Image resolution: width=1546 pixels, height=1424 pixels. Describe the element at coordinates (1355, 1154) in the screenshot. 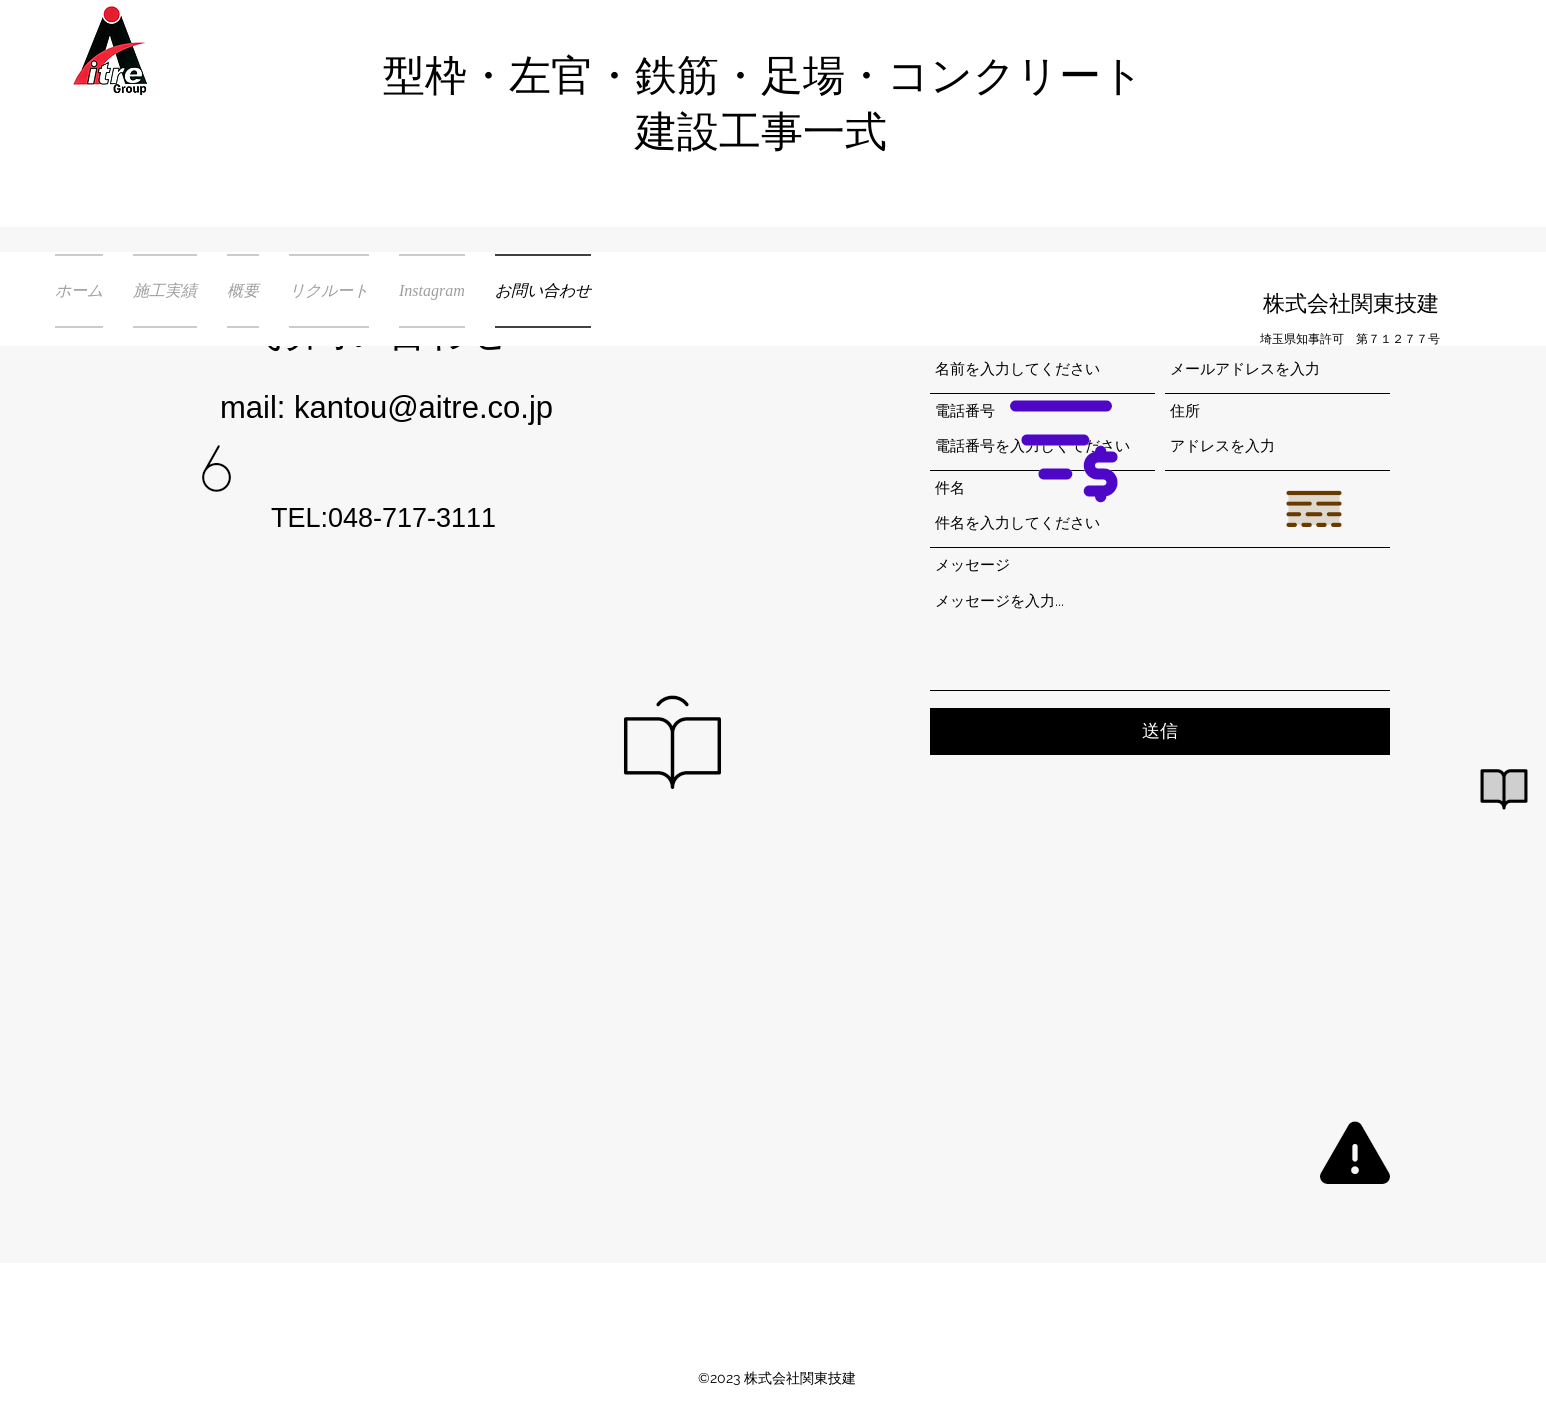

I see `indicates a warning or caution state` at that location.